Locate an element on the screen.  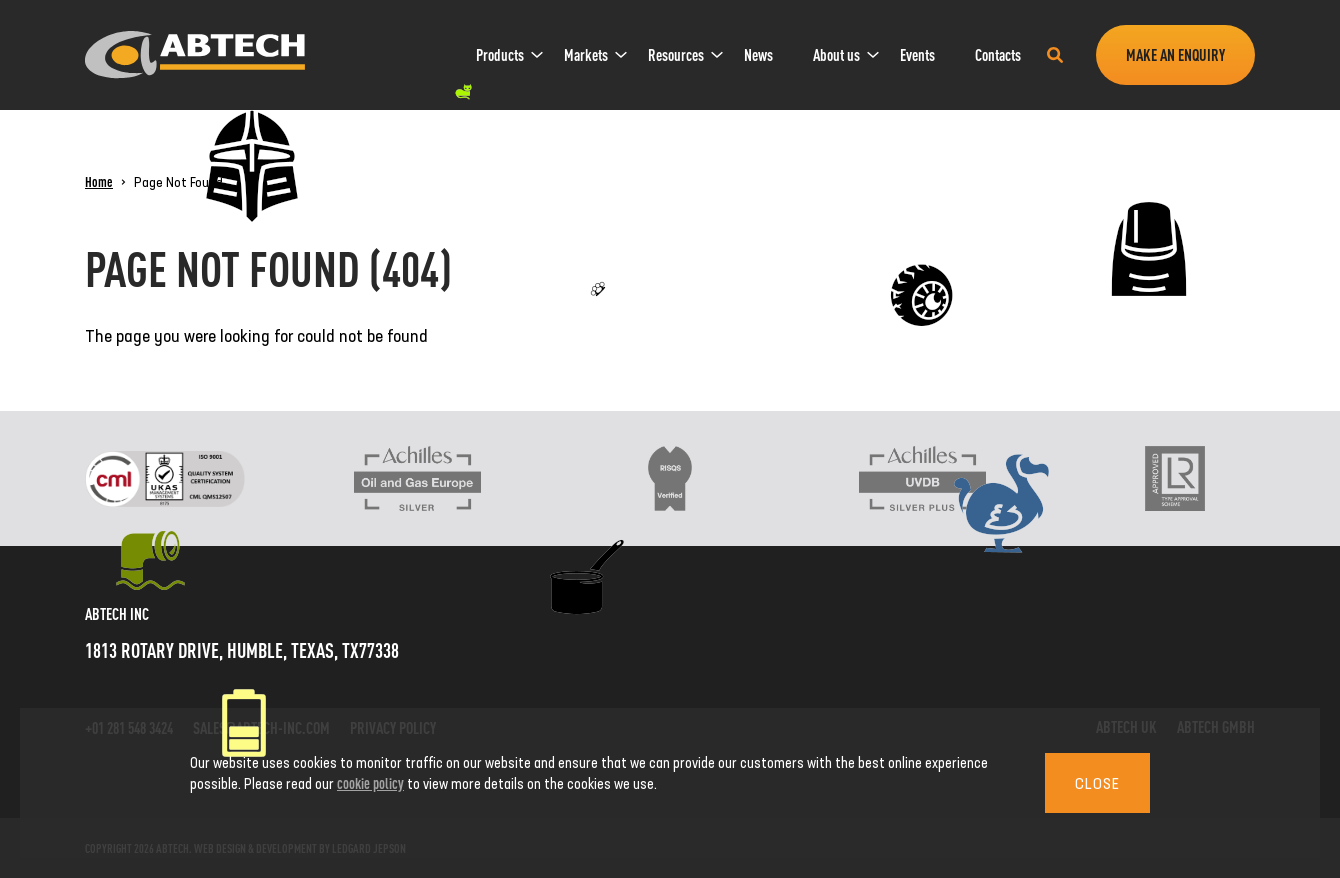
view submarine or underwater game mode is located at coordinates (150, 560).